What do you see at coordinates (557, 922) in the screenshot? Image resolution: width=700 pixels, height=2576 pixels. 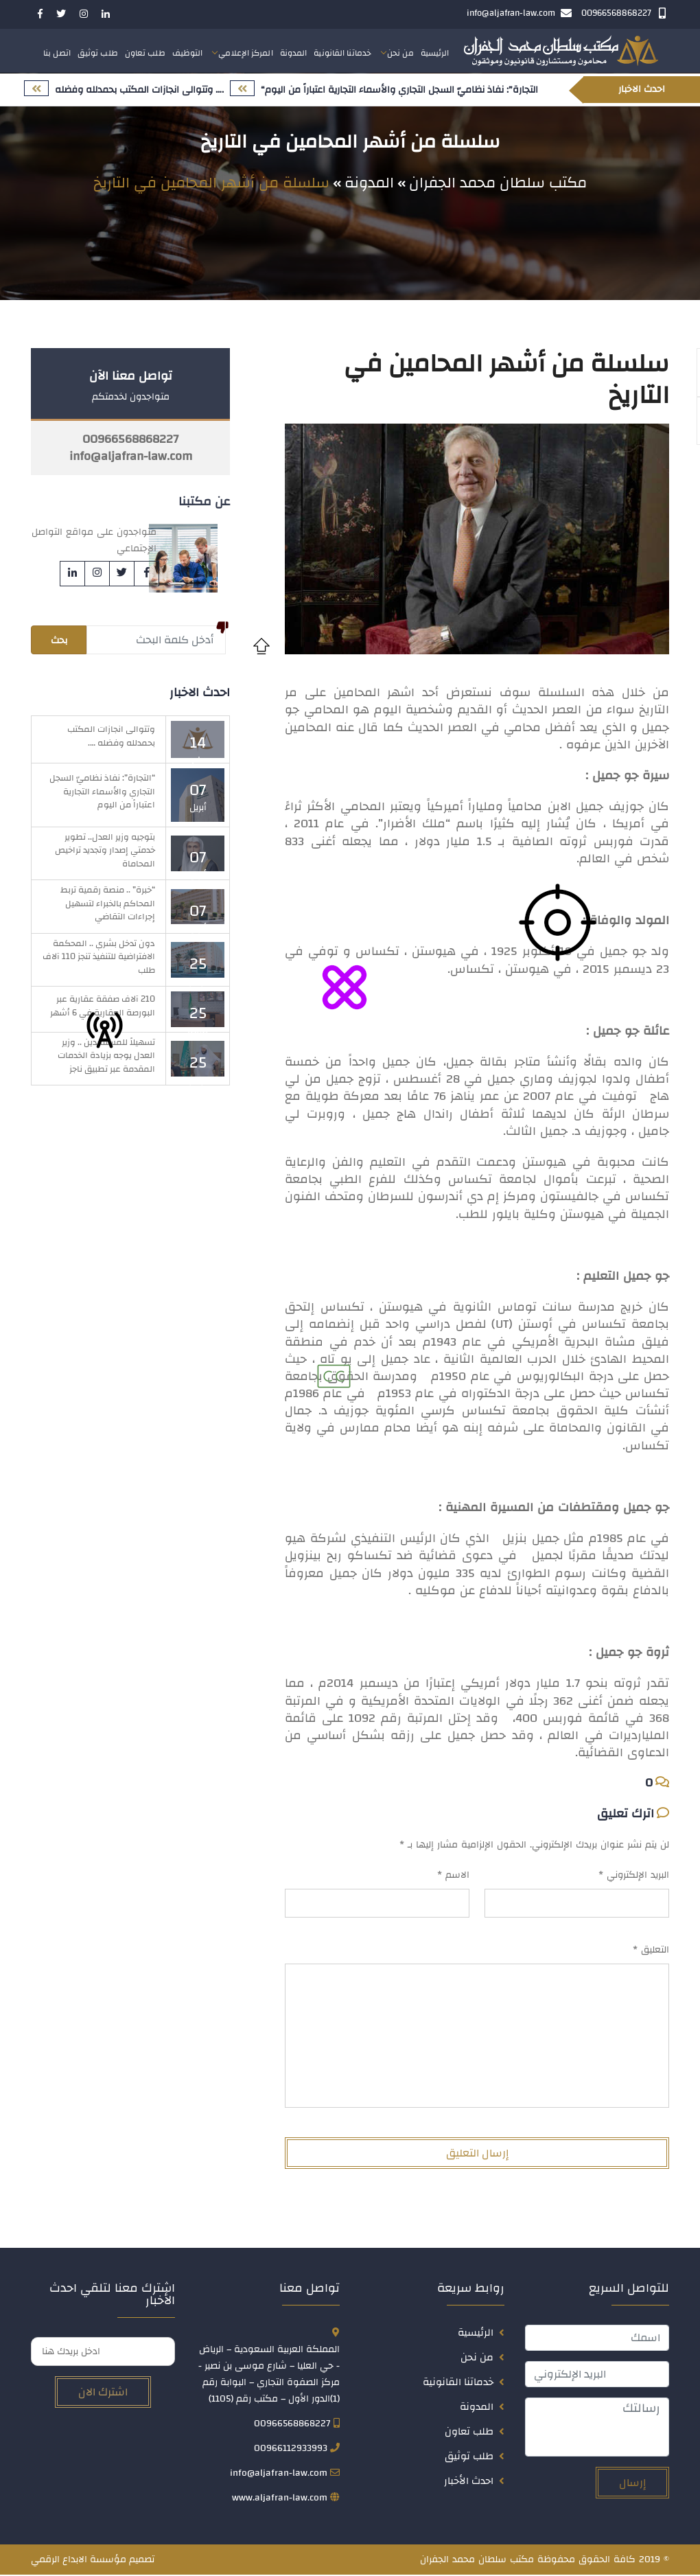 I see `center map on current location` at bounding box center [557, 922].